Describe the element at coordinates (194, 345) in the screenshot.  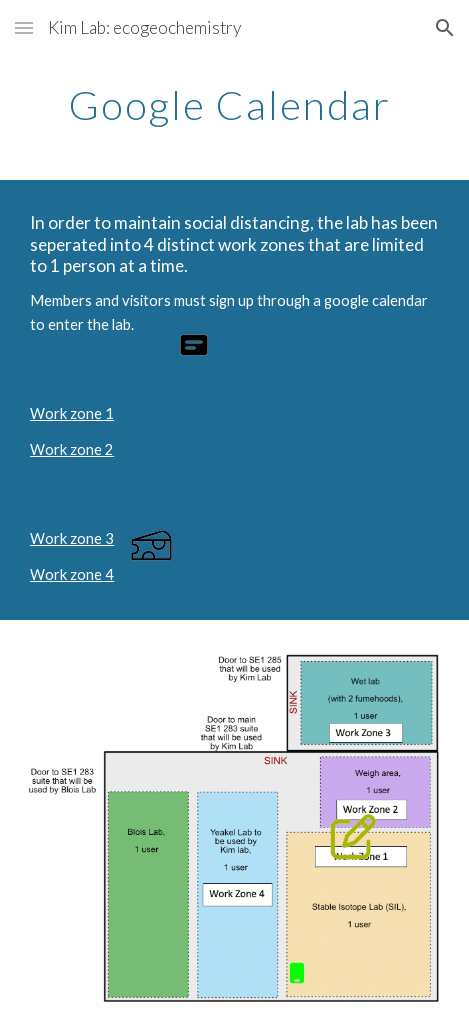
I see `view payment or check details` at that location.